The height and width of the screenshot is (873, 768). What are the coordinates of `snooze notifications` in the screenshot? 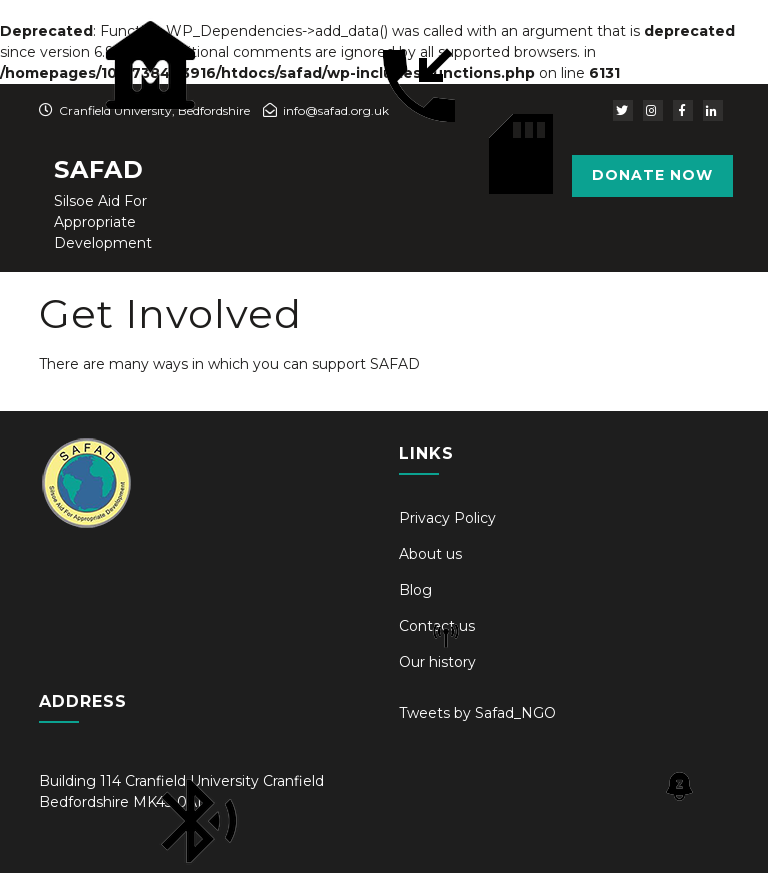 It's located at (679, 786).